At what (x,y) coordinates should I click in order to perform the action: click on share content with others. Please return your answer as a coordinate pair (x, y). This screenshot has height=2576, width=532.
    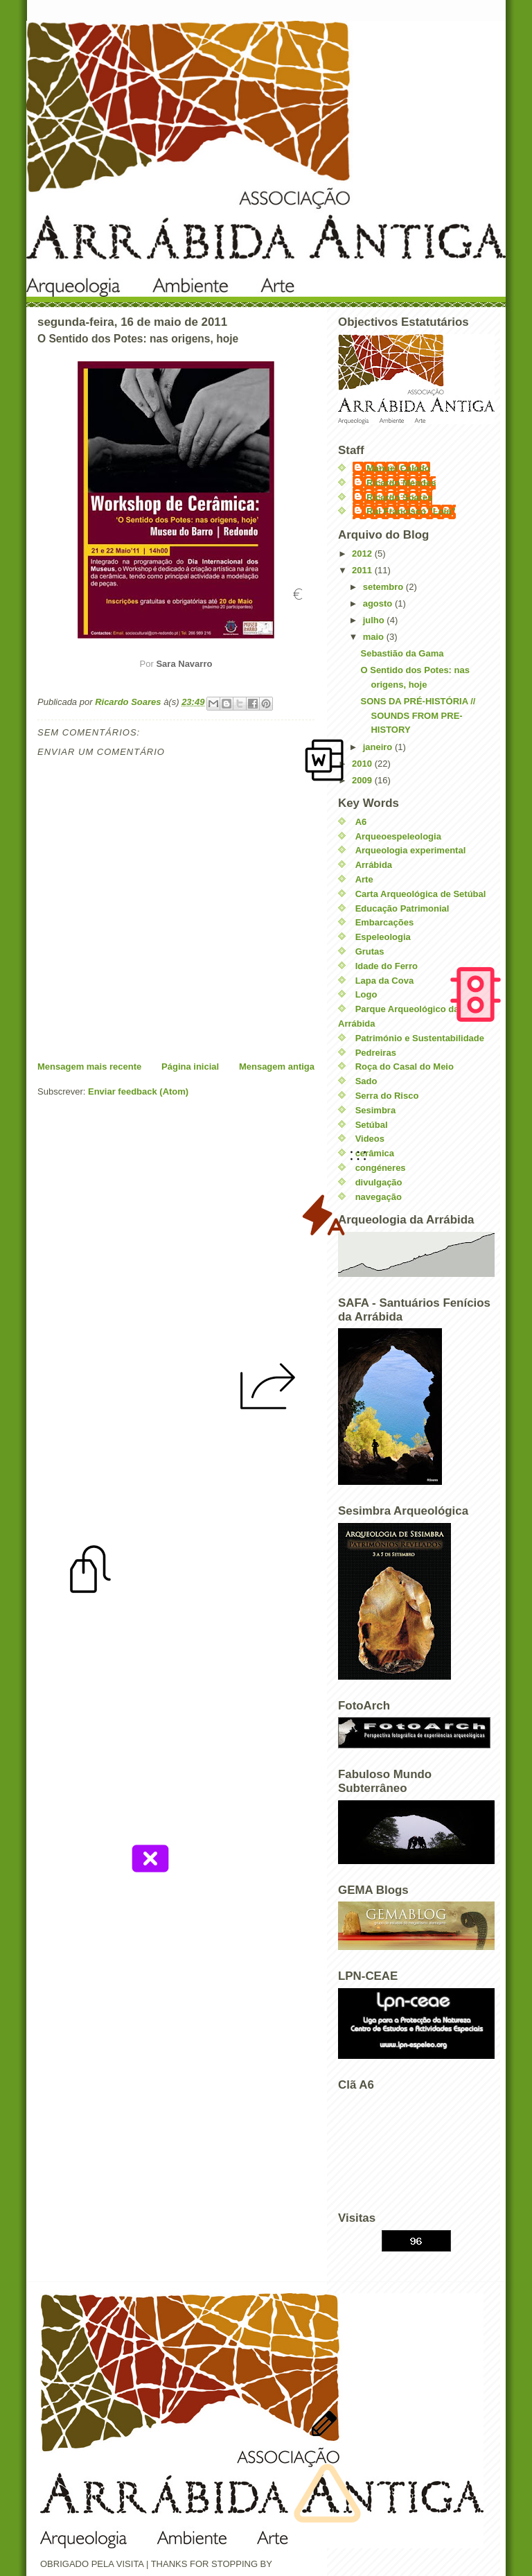
    Looking at the image, I should click on (267, 1384).